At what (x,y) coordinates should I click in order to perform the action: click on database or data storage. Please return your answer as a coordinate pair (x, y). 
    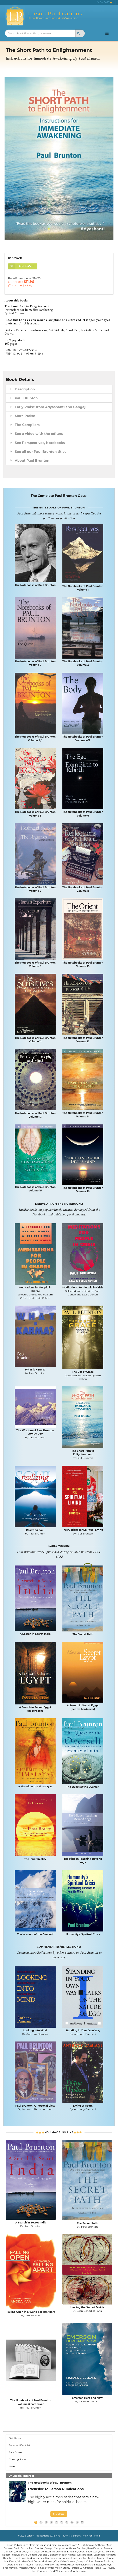
    Looking at the image, I should click on (88, 1570).